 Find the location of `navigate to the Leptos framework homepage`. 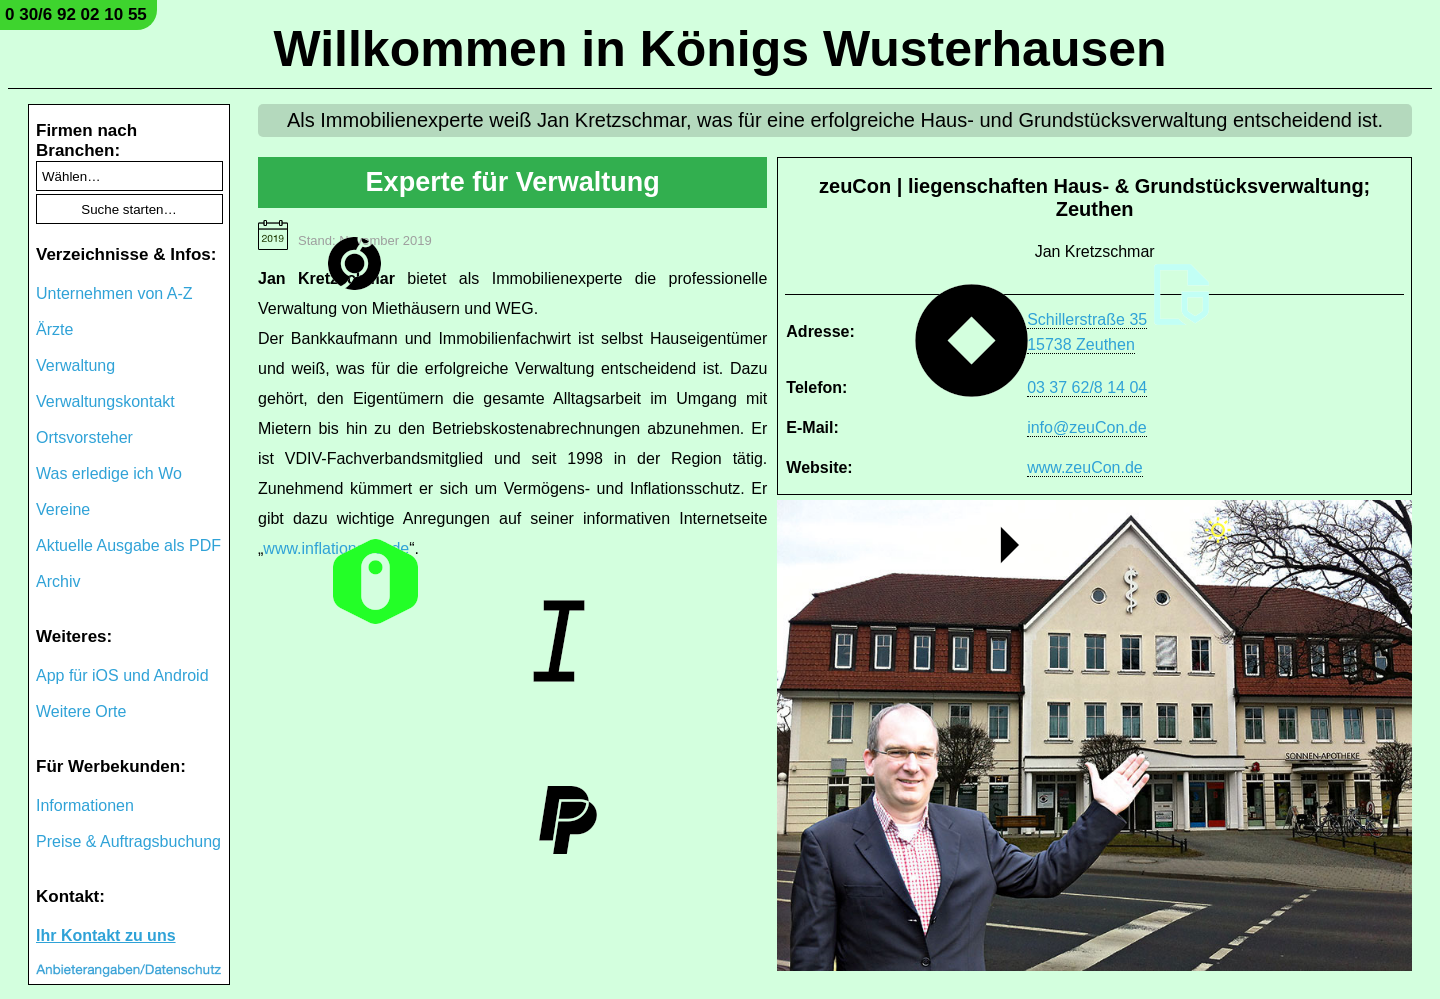

navigate to the Leptos framework homepage is located at coordinates (354, 263).